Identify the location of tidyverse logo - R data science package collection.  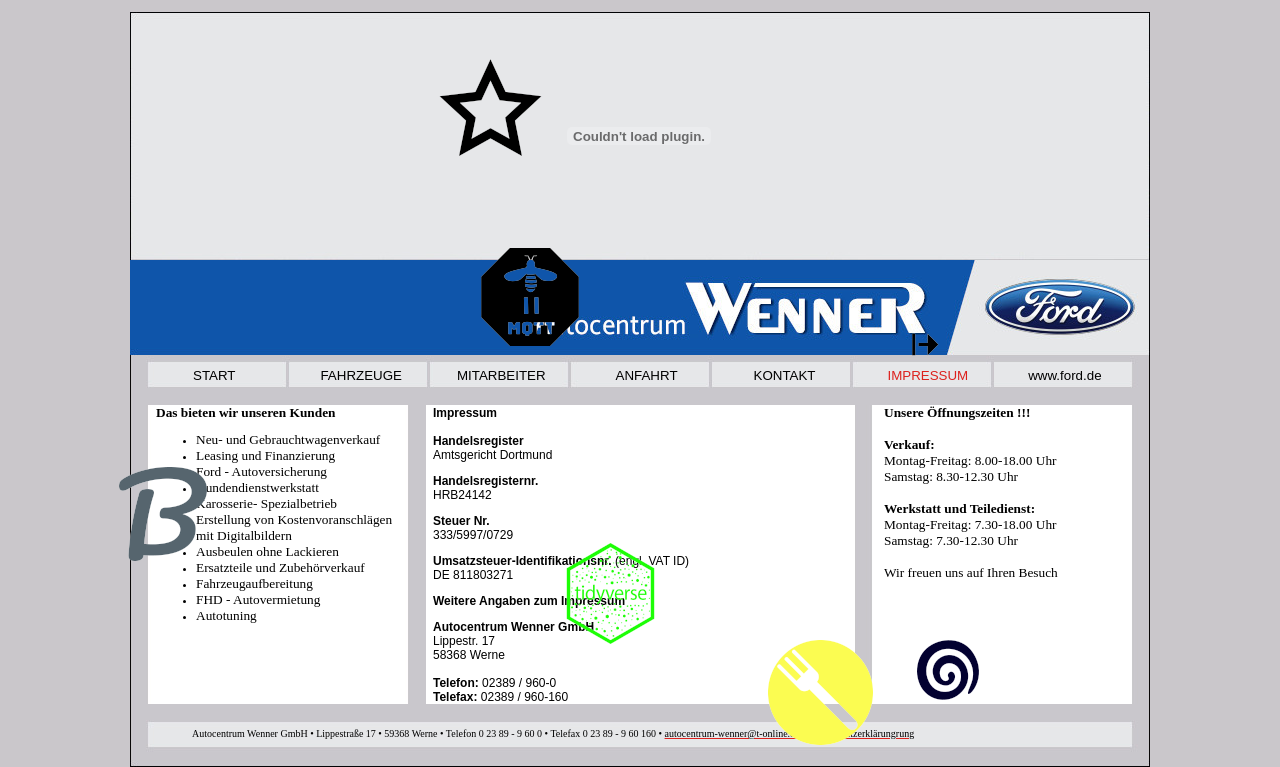
(610, 593).